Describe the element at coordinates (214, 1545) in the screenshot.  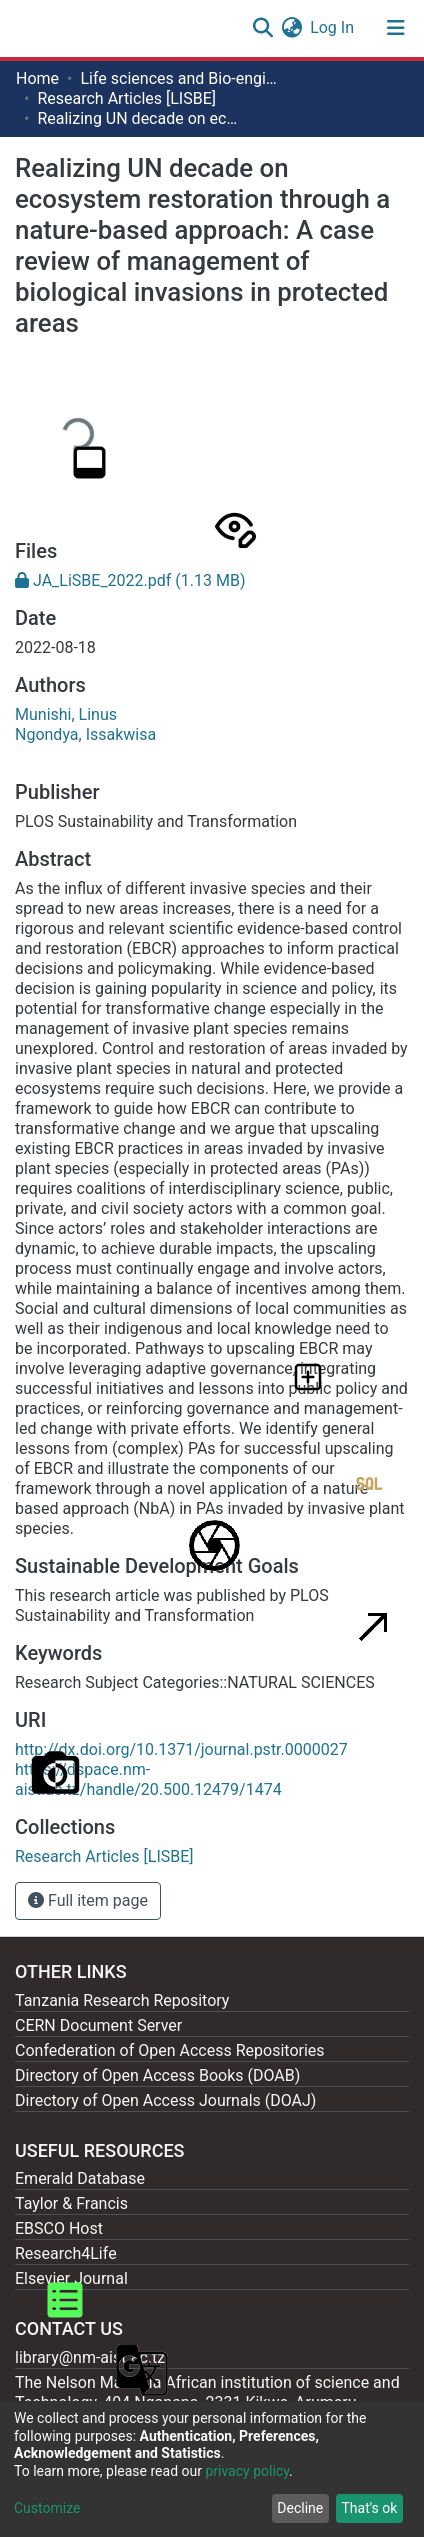
I see `open camera to take a photo` at that location.